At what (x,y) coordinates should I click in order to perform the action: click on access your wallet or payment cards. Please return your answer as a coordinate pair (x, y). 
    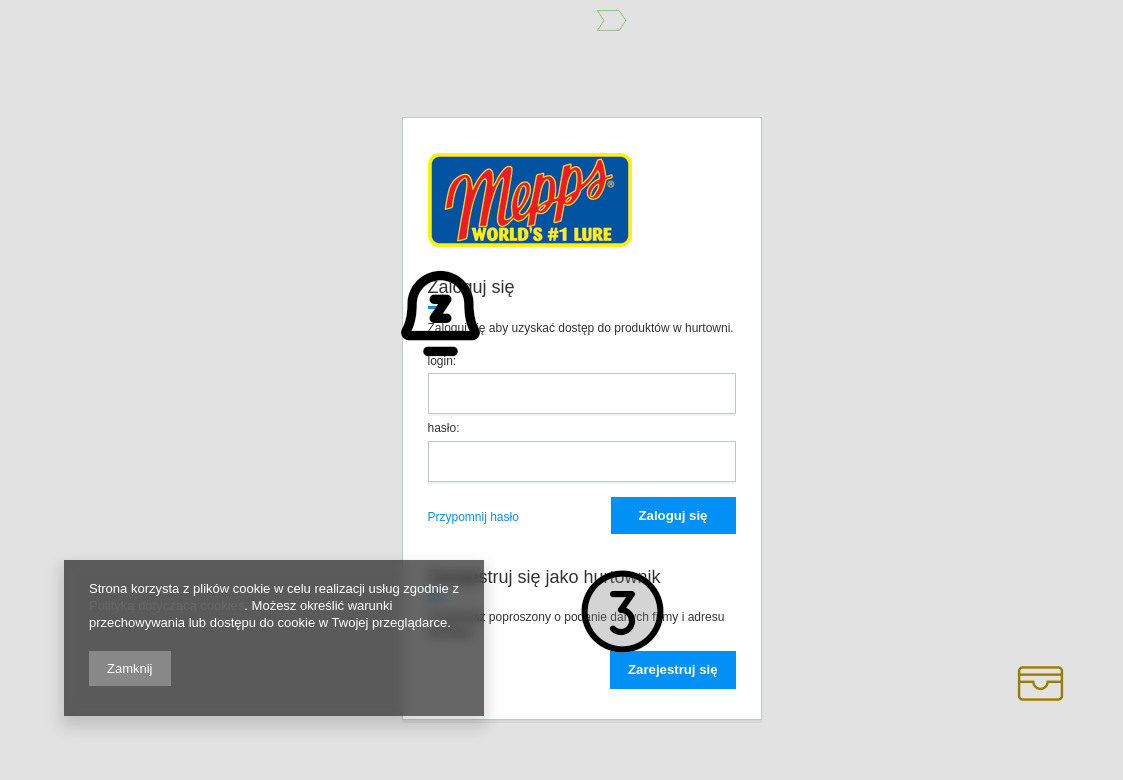
    Looking at the image, I should click on (1040, 683).